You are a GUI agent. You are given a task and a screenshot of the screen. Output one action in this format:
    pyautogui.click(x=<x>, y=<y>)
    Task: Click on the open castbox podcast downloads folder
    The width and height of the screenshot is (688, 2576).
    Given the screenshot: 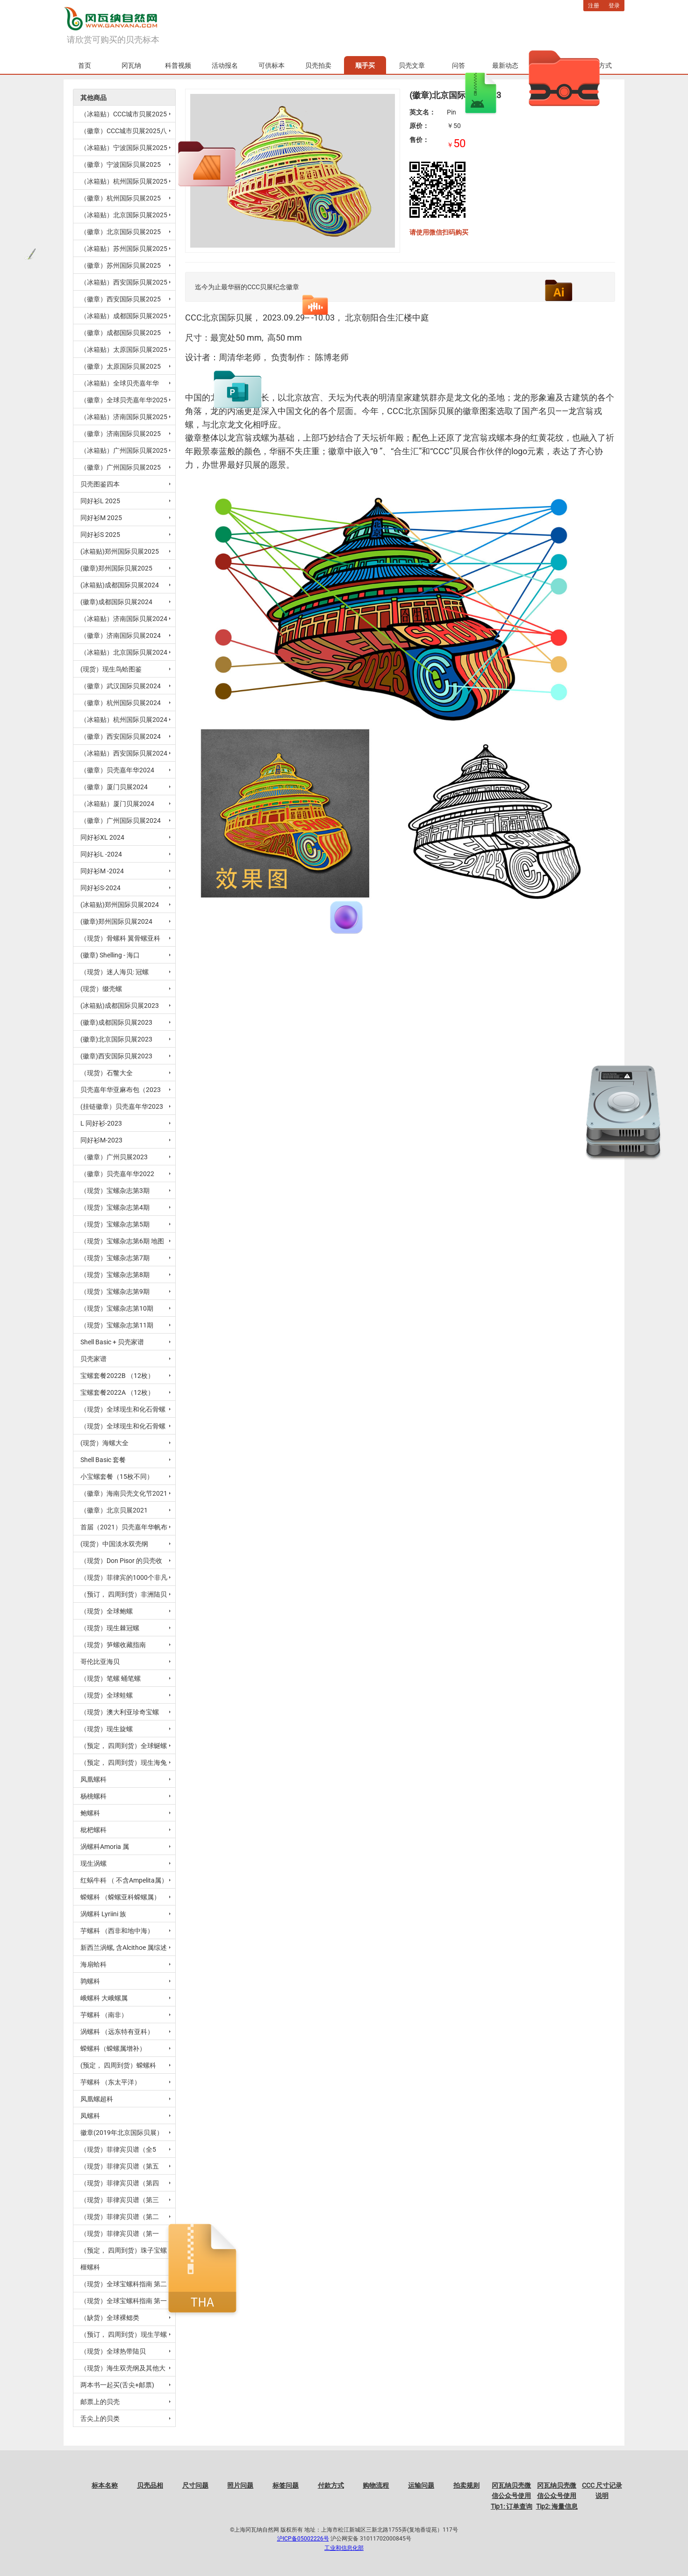 What is the action you would take?
    pyautogui.click(x=315, y=306)
    